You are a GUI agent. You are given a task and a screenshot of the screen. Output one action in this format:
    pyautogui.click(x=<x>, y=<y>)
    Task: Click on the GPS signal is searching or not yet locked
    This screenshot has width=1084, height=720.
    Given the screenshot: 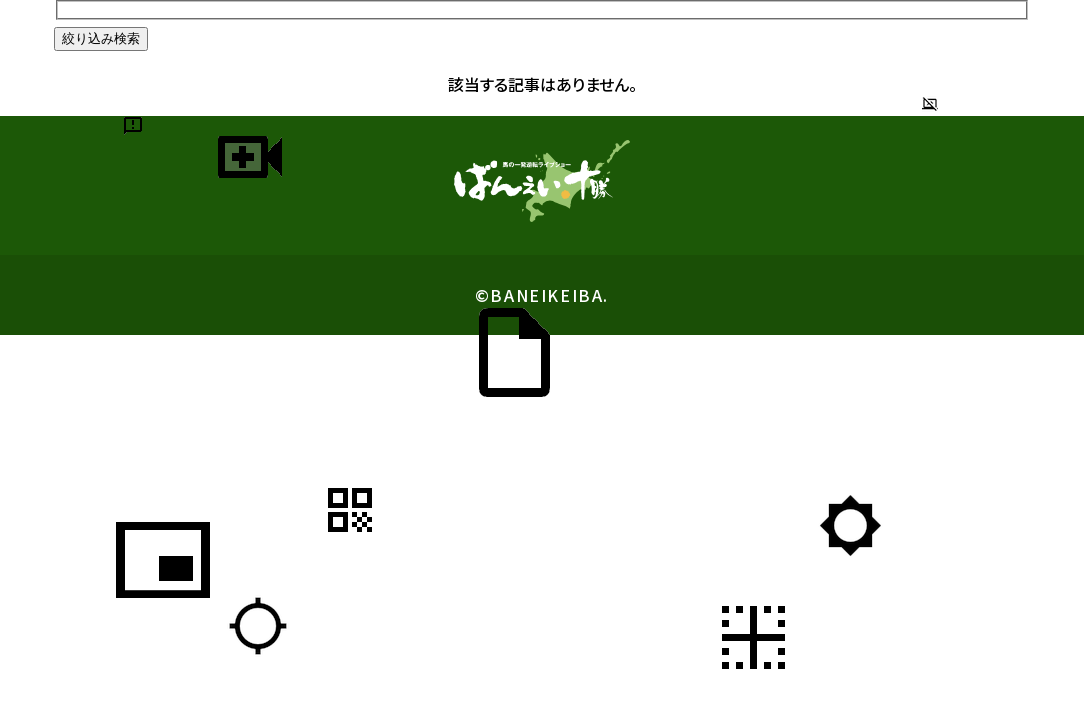 What is the action you would take?
    pyautogui.click(x=258, y=626)
    